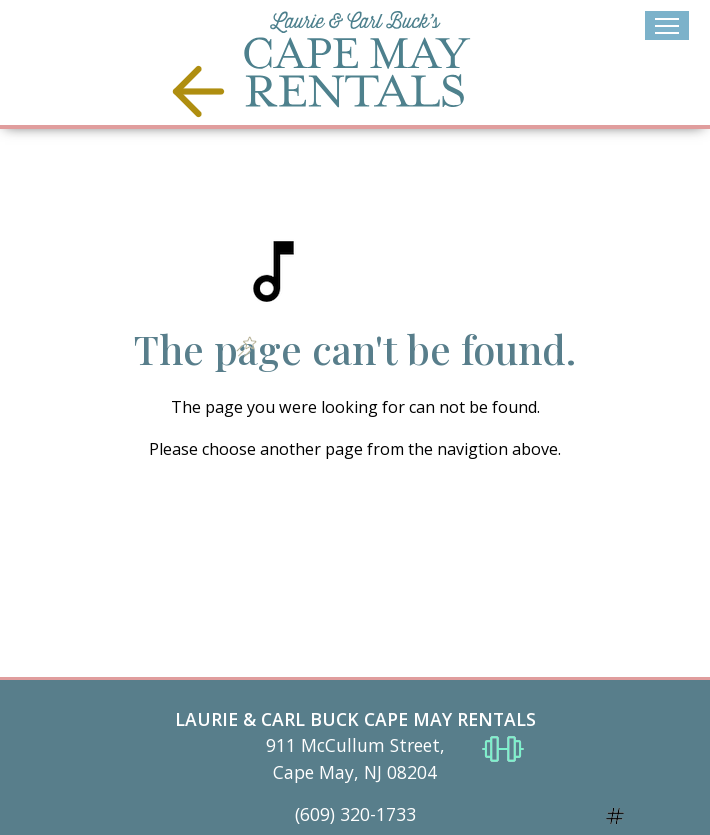  I want to click on go back to the previous screen, so click(198, 91).